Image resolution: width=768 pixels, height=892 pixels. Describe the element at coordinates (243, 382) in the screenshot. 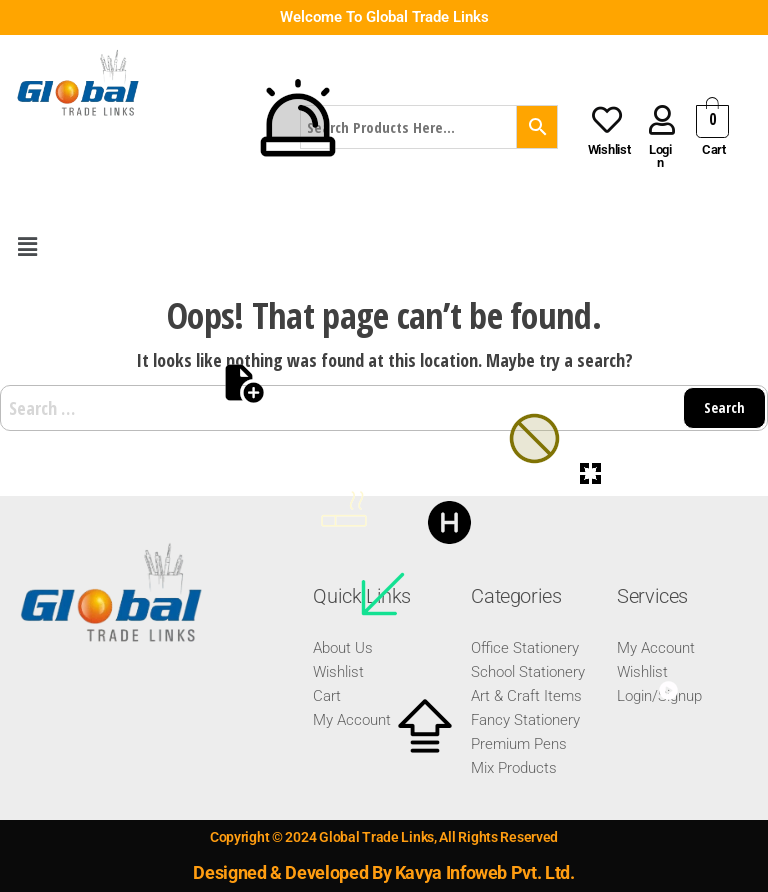

I see `create a new file` at that location.